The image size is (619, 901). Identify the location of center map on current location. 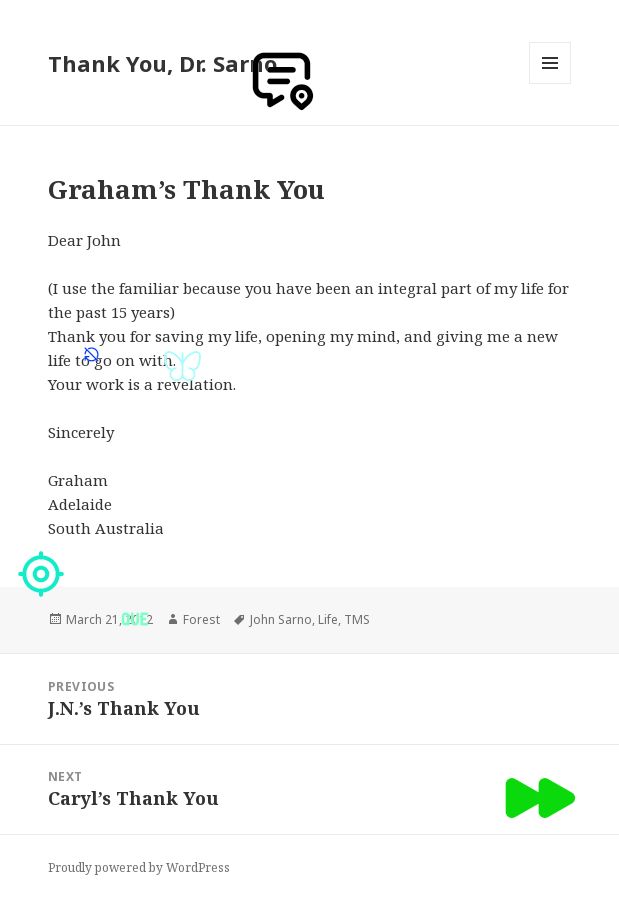
(41, 574).